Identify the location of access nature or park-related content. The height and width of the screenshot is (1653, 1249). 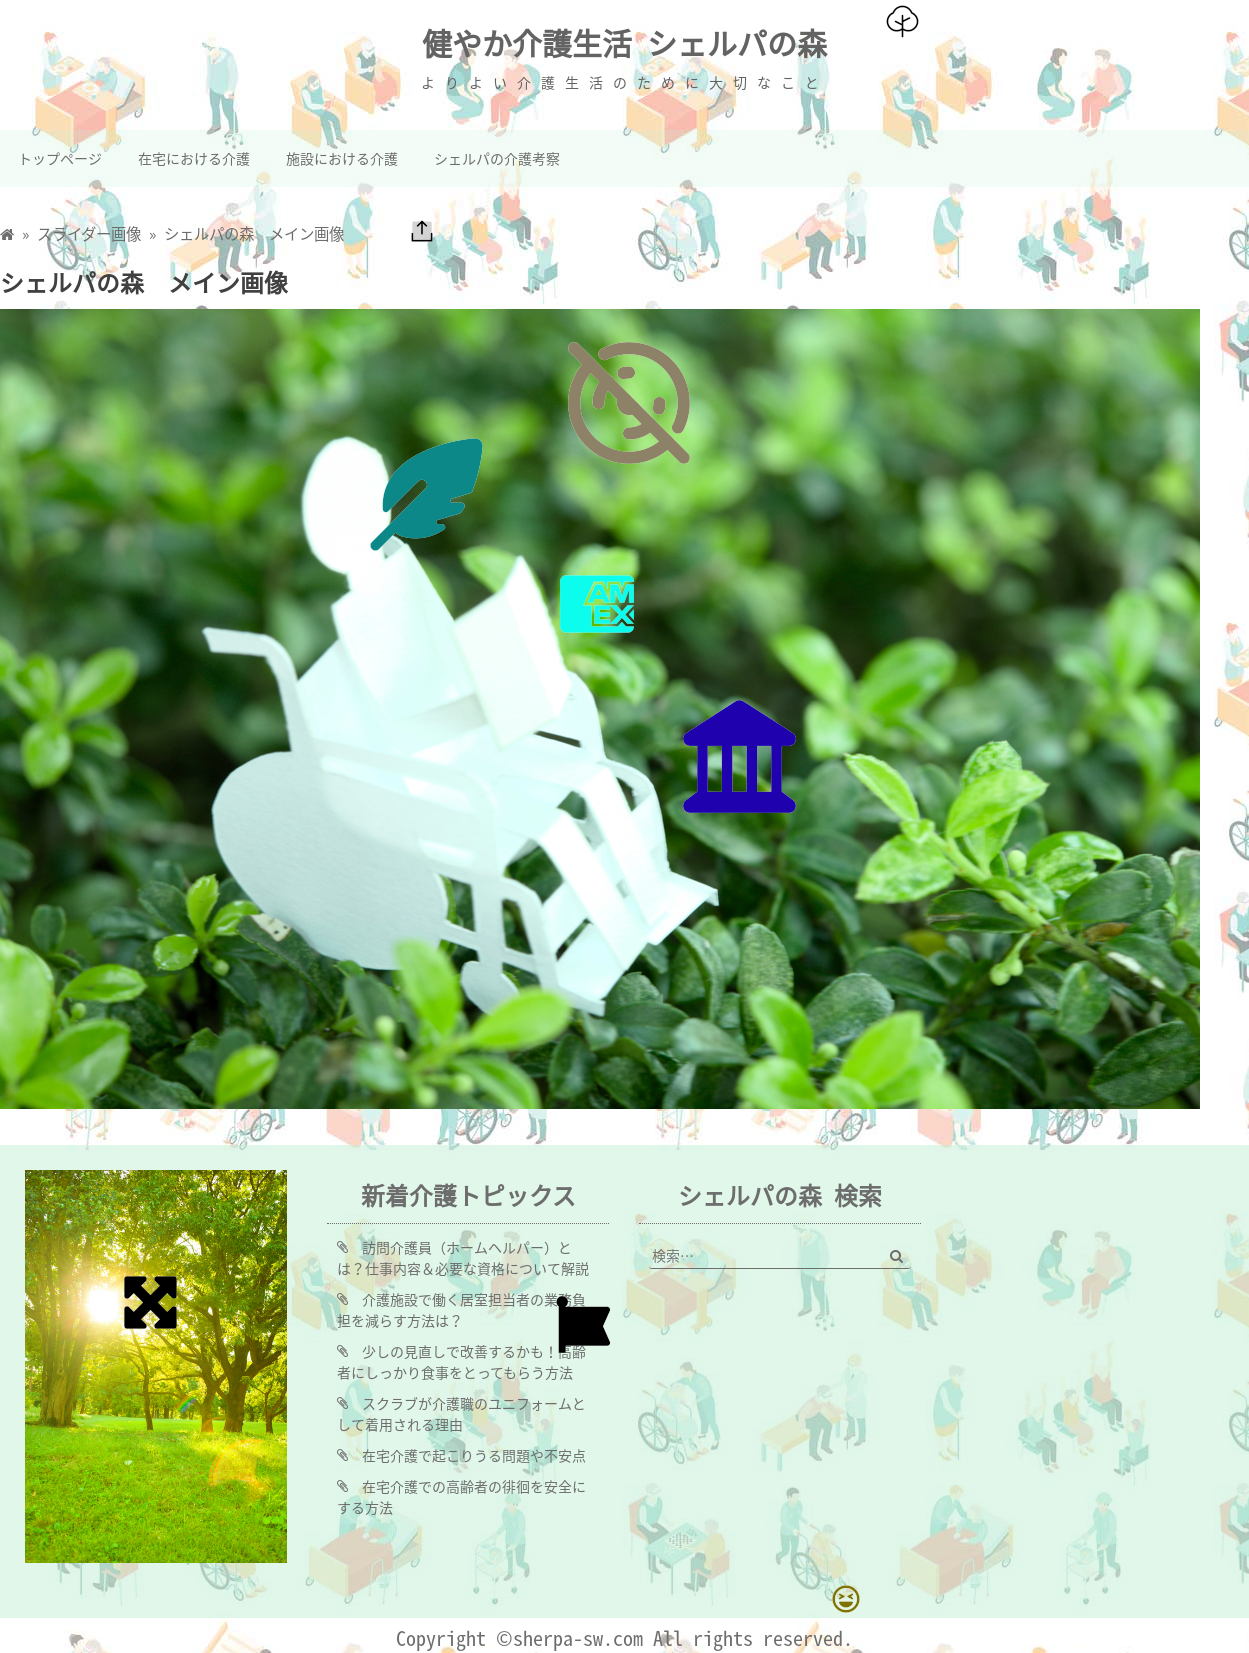
(902, 21).